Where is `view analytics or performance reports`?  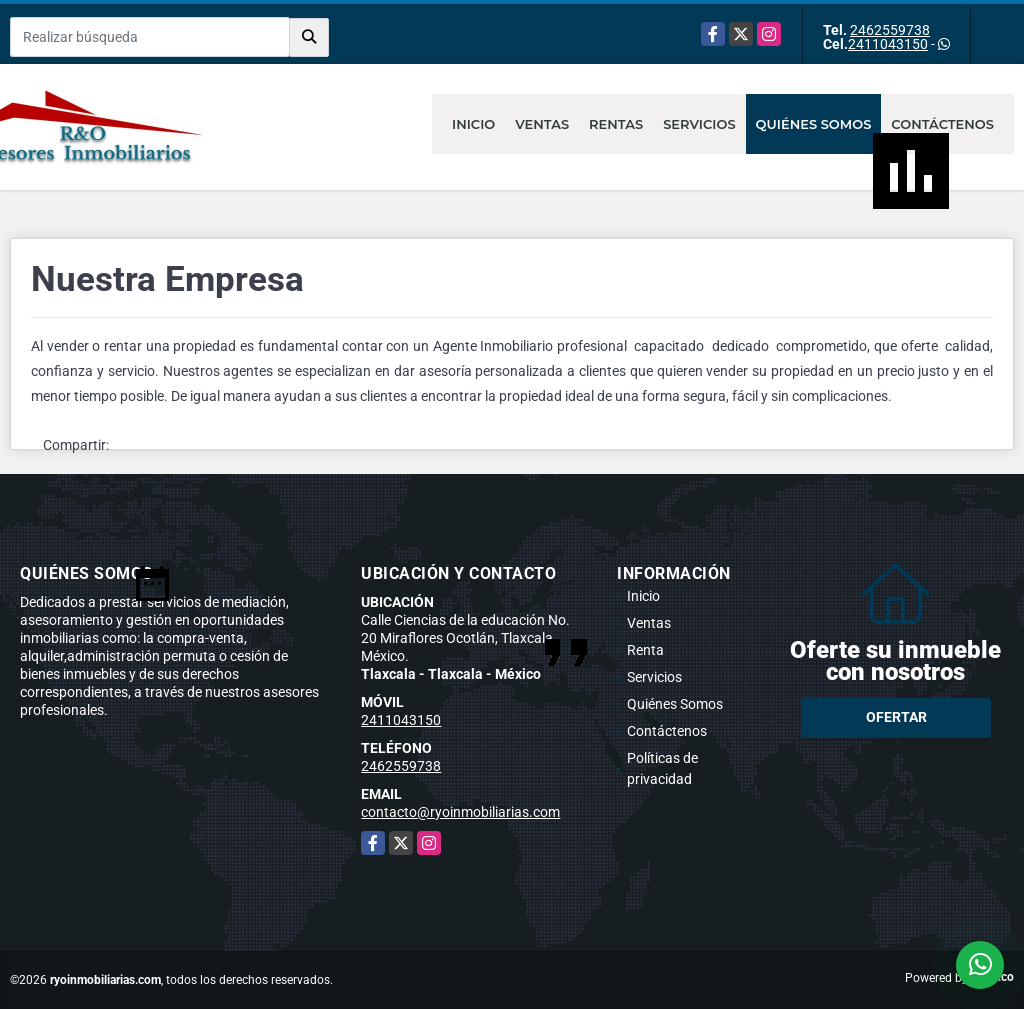 view analytics or performance reports is located at coordinates (911, 171).